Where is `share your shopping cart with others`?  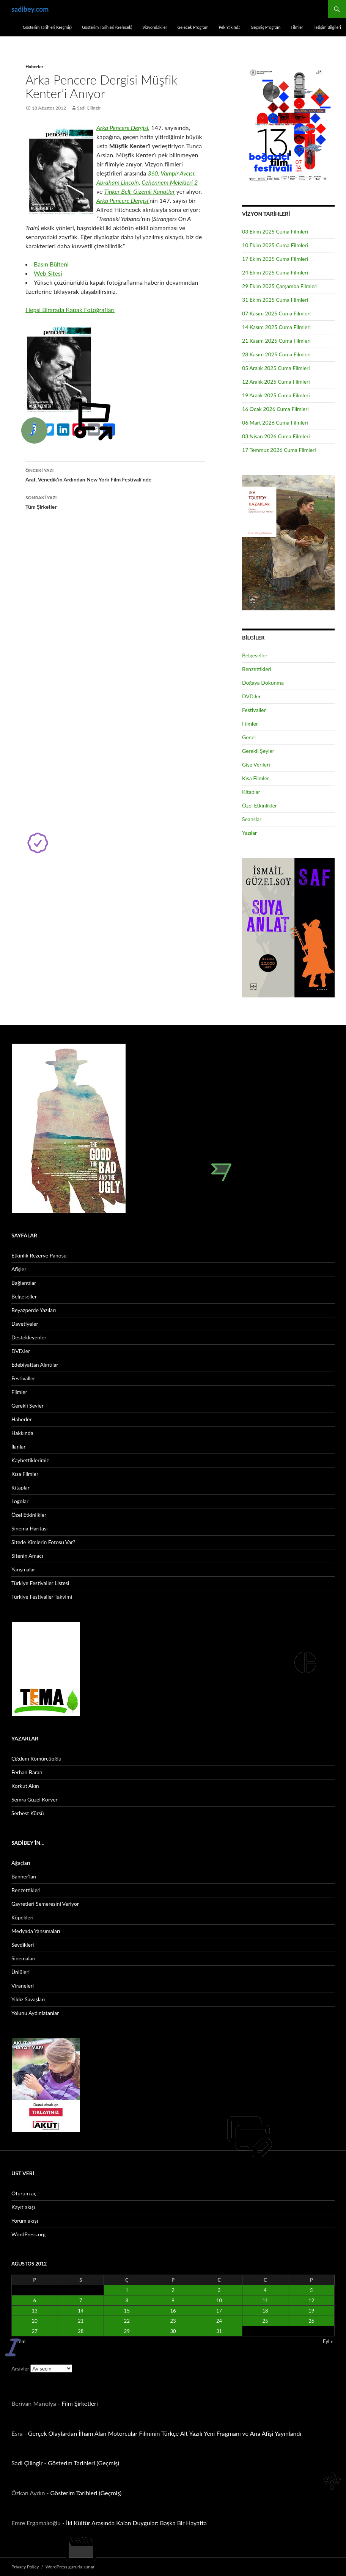
share your shopping cart with others is located at coordinates (92, 418).